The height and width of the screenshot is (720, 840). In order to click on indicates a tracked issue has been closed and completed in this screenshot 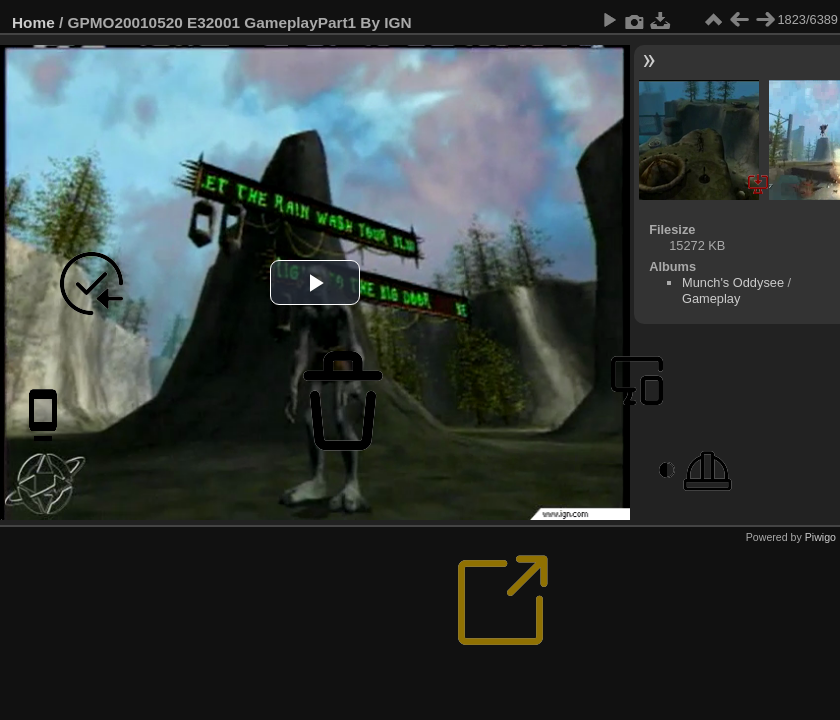, I will do `click(91, 283)`.